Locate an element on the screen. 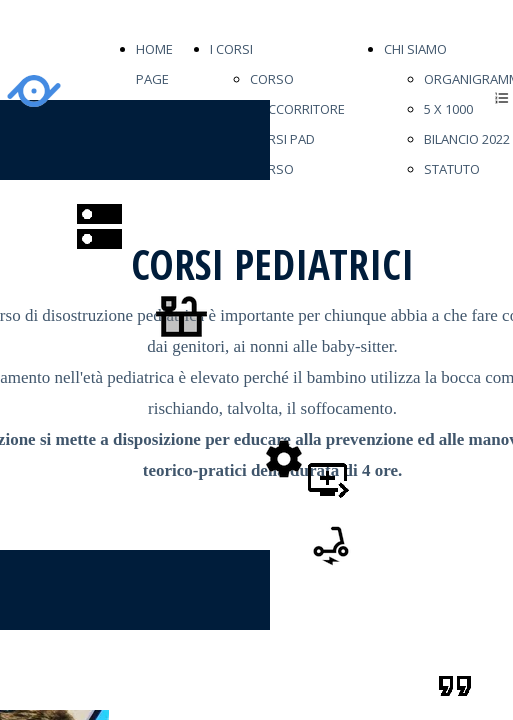 This screenshot has height=720, width=513. access server or DNS settings is located at coordinates (99, 226).